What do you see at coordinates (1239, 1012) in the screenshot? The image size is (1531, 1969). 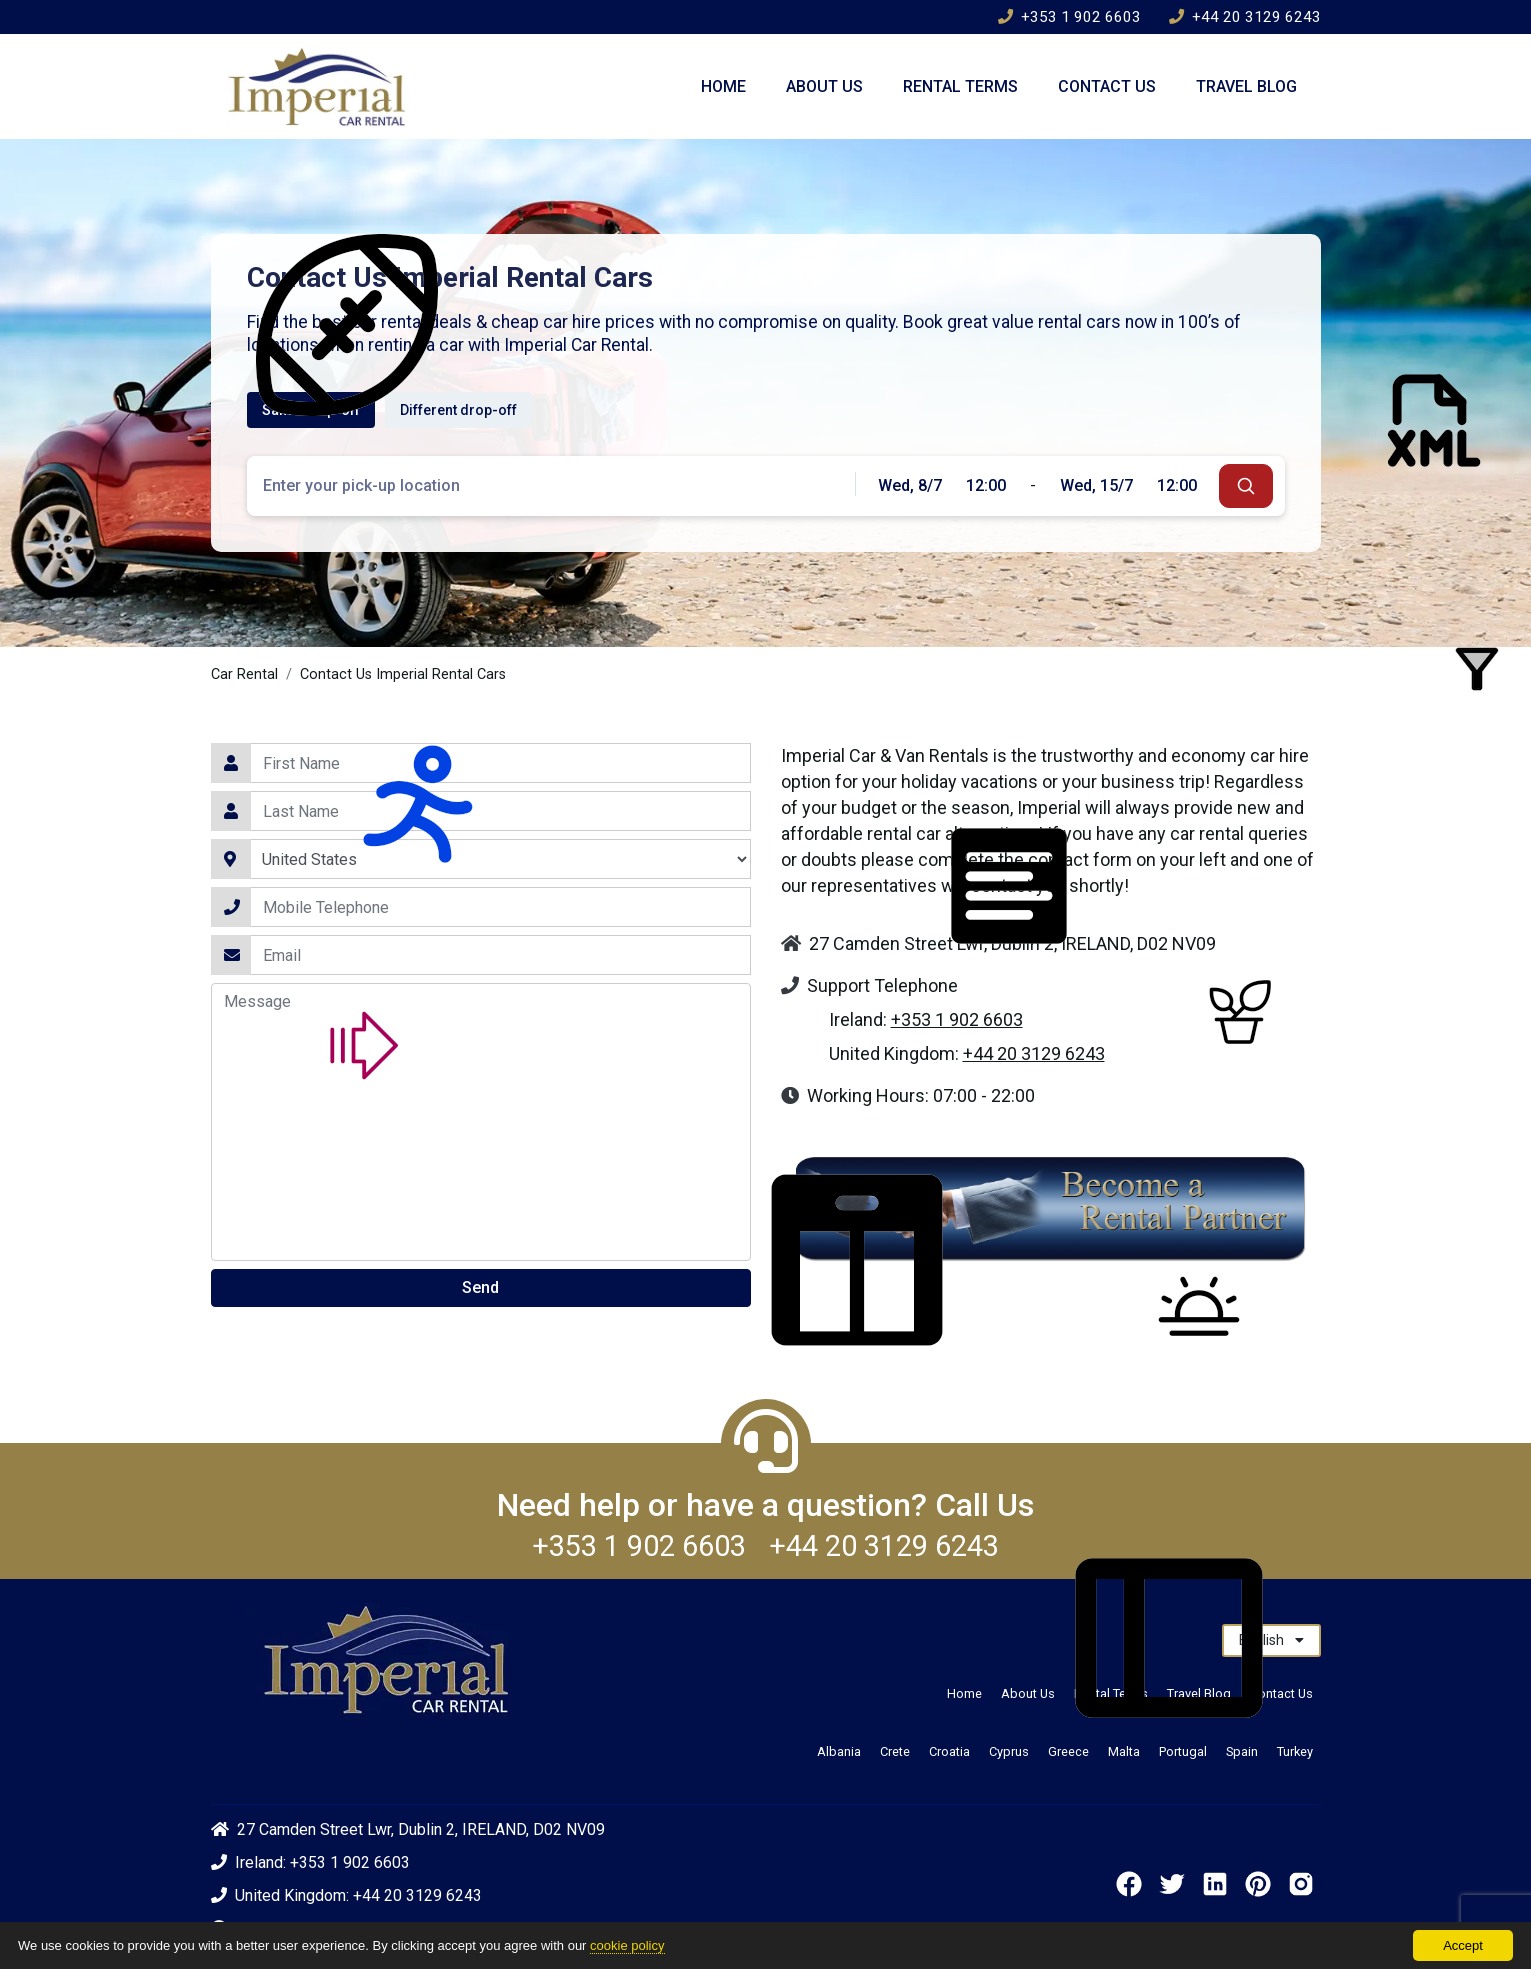 I see `view or manage your garden plants` at bounding box center [1239, 1012].